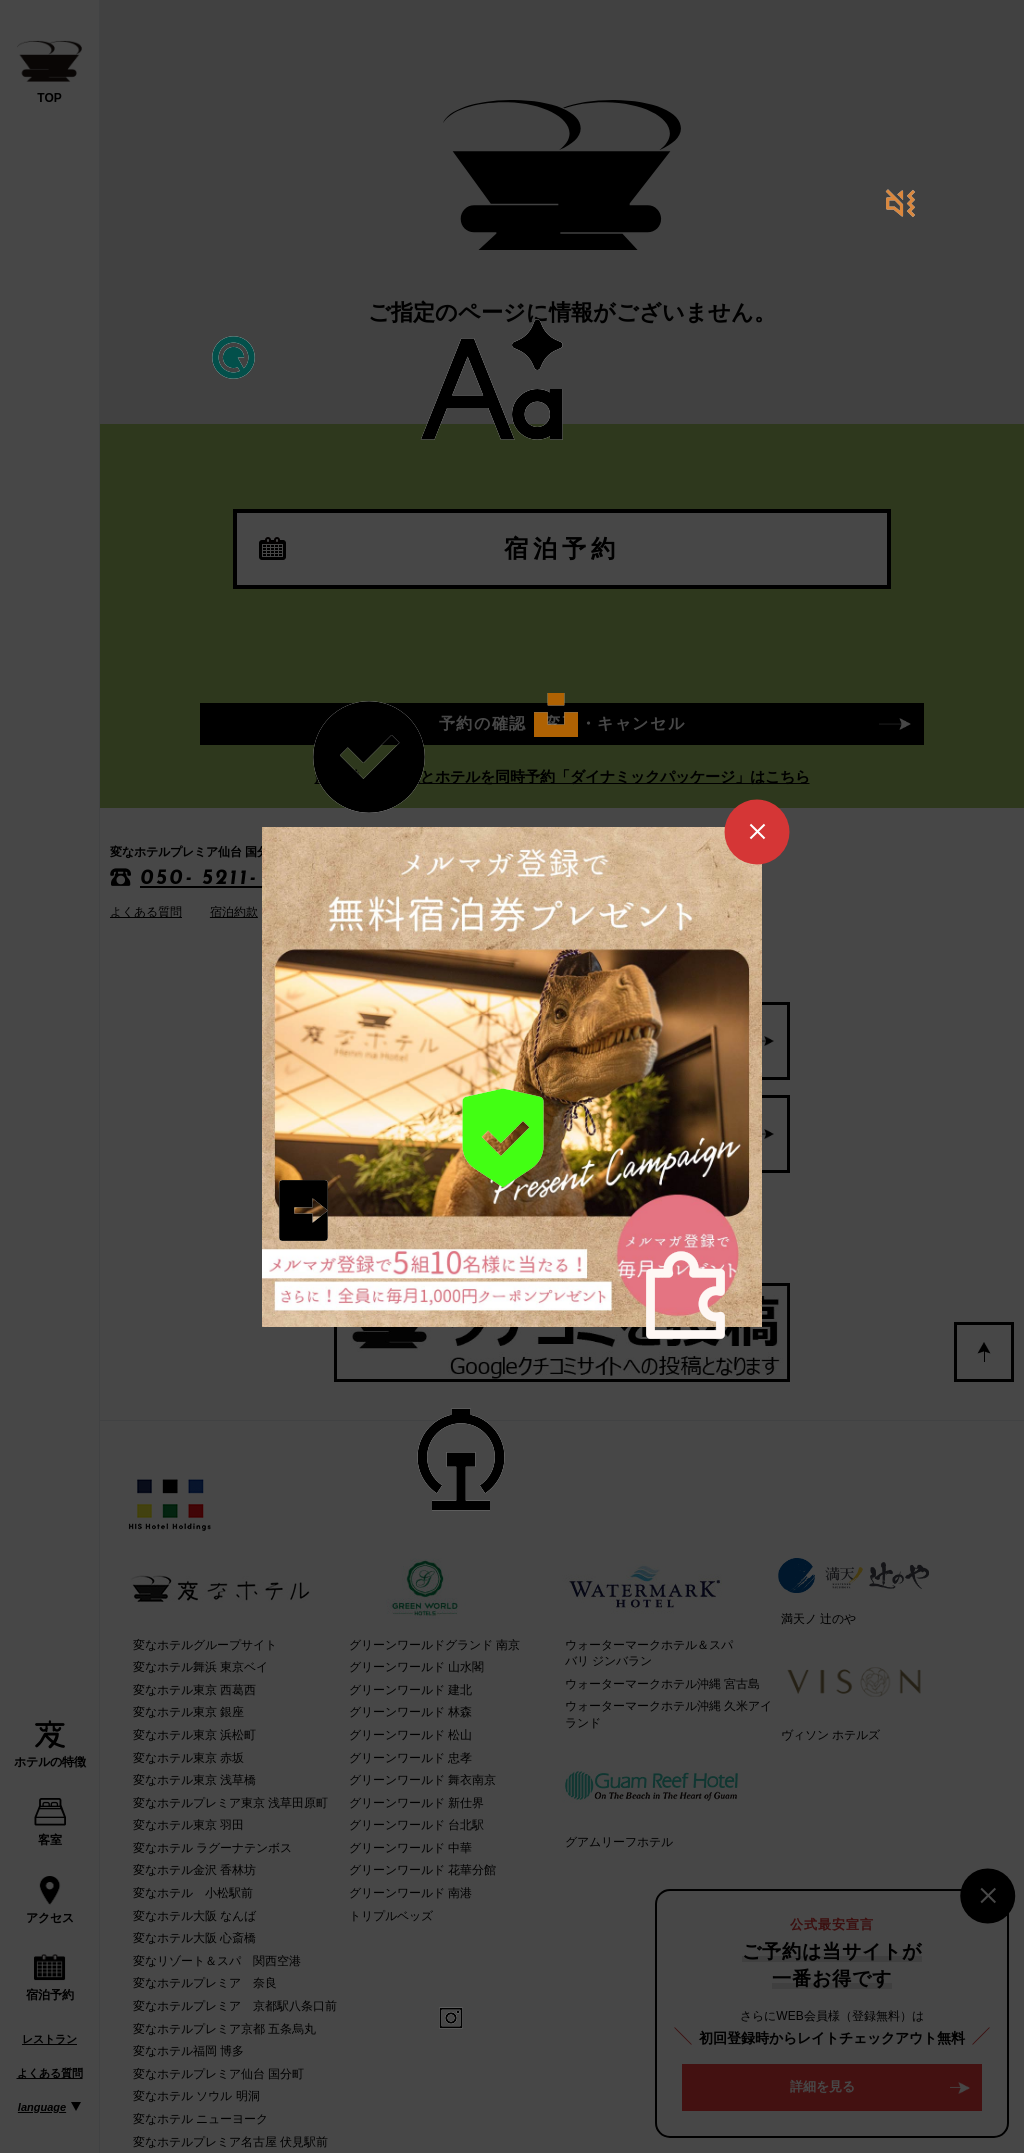 This screenshot has width=1024, height=2153. What do you see at coordinates (503, 1138) in the screenshot?
I see `indicates verified security or protection status` at bounding box center [503, 1138].